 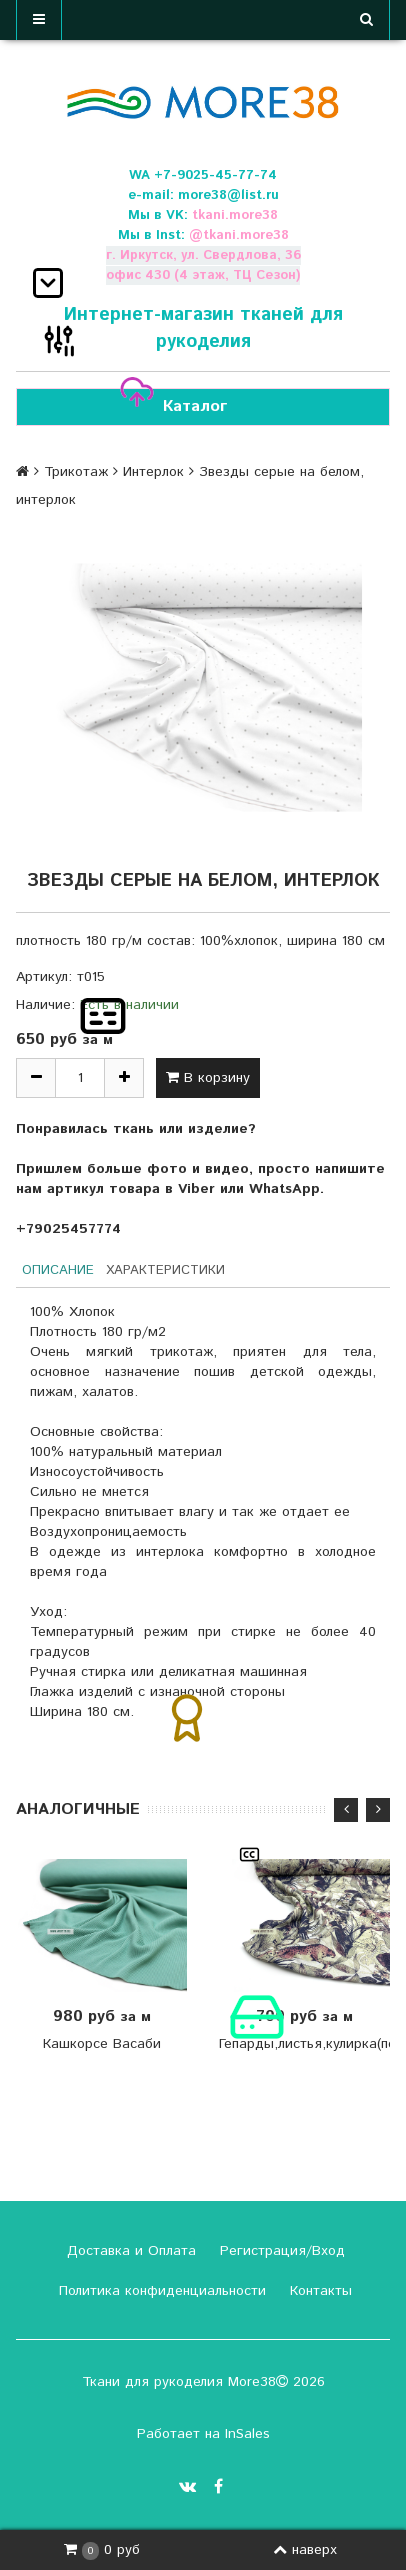 What do you see at coordinates (187, 1718) in the screenshot?
I see `view achievements or awards` at bounding box center [187, 1718].